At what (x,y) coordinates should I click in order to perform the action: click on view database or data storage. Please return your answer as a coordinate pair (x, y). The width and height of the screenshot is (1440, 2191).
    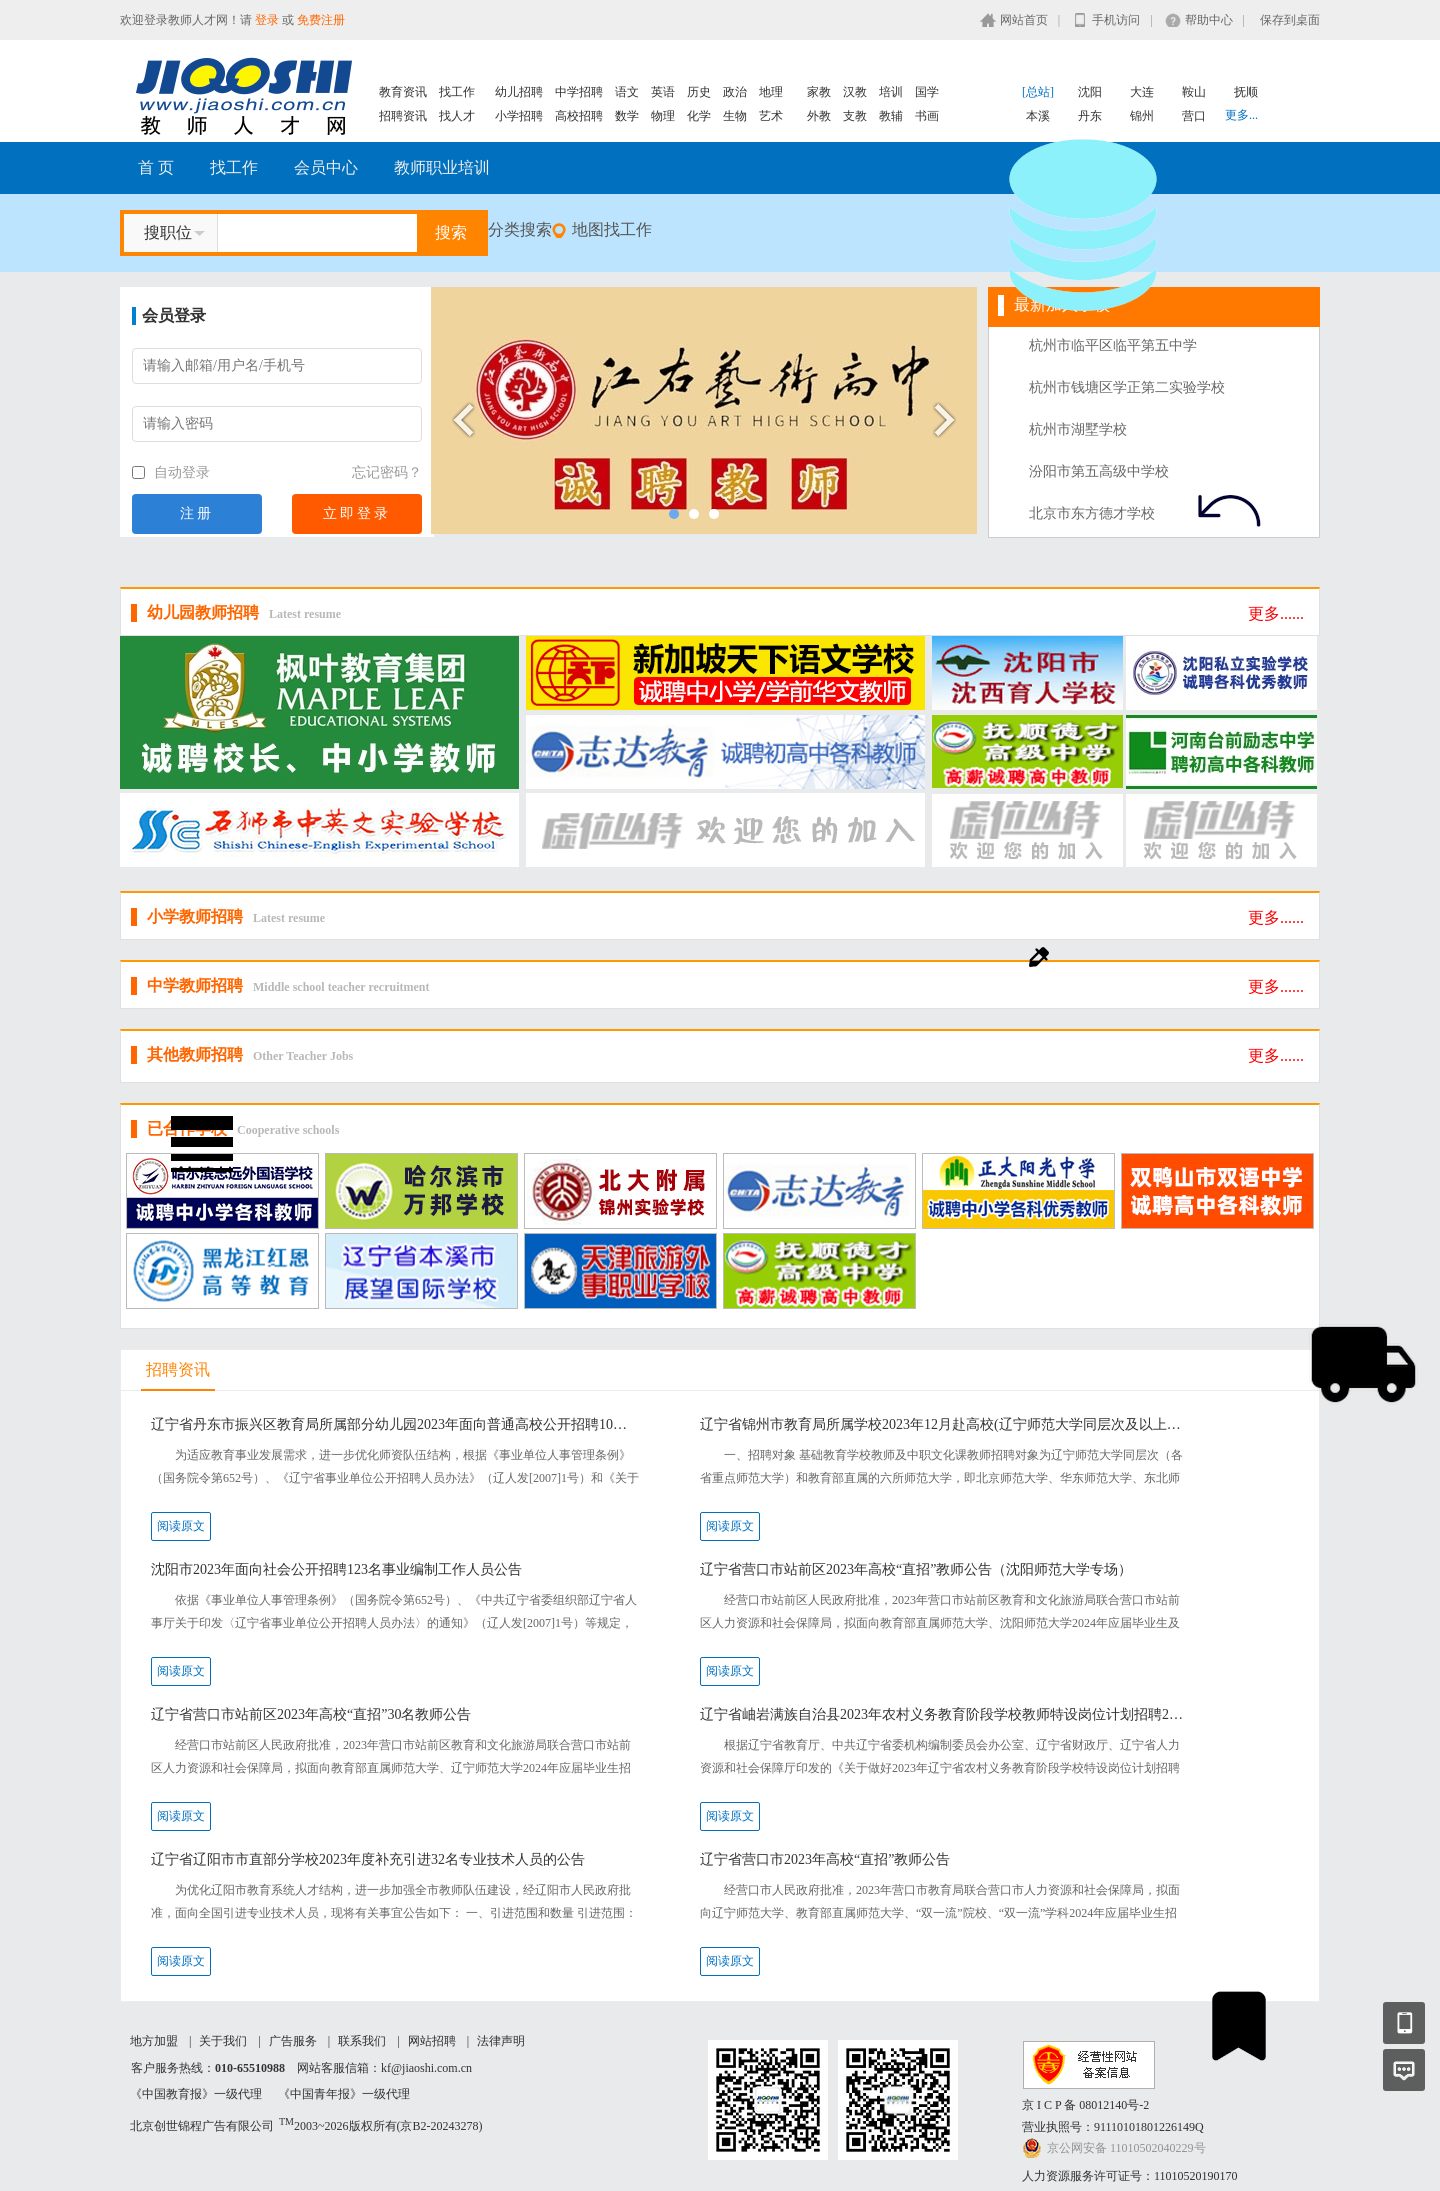
    Looking at the image, I should click on (1083, 225).